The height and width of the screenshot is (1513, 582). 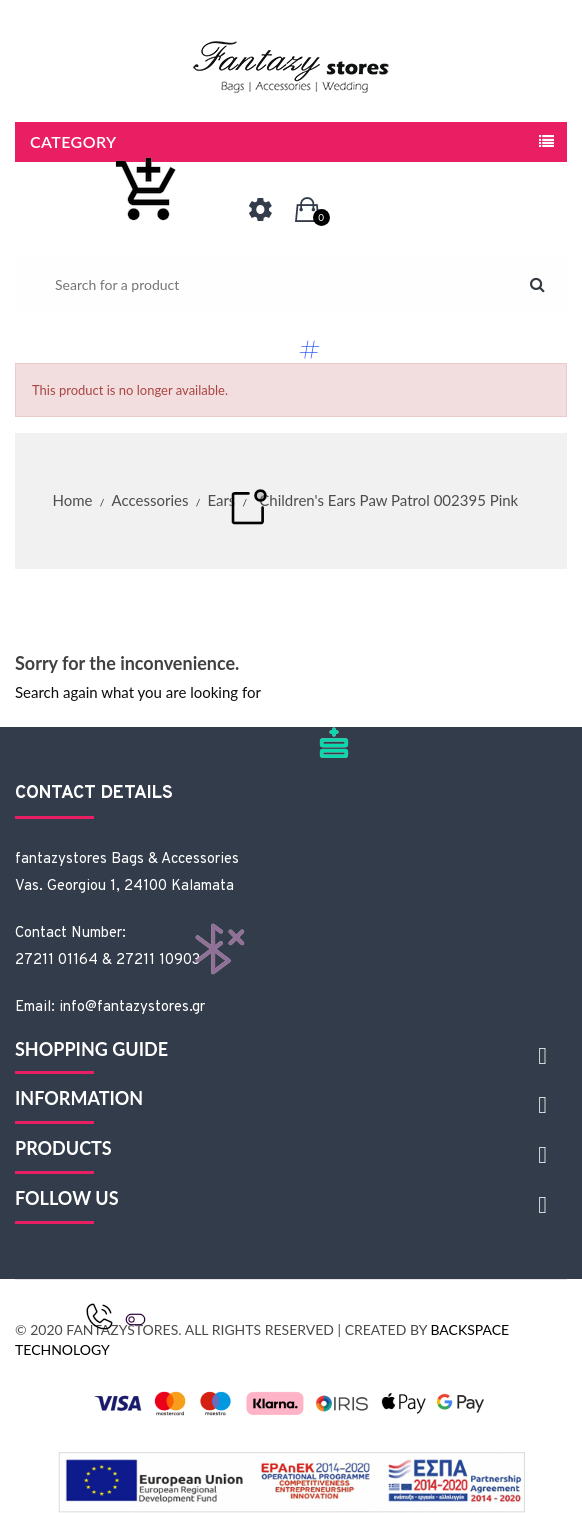 What do you see at coordinates (148, 190) in the screenshot?
I see `add item to shopping cart` at bounding box center [148, 190].